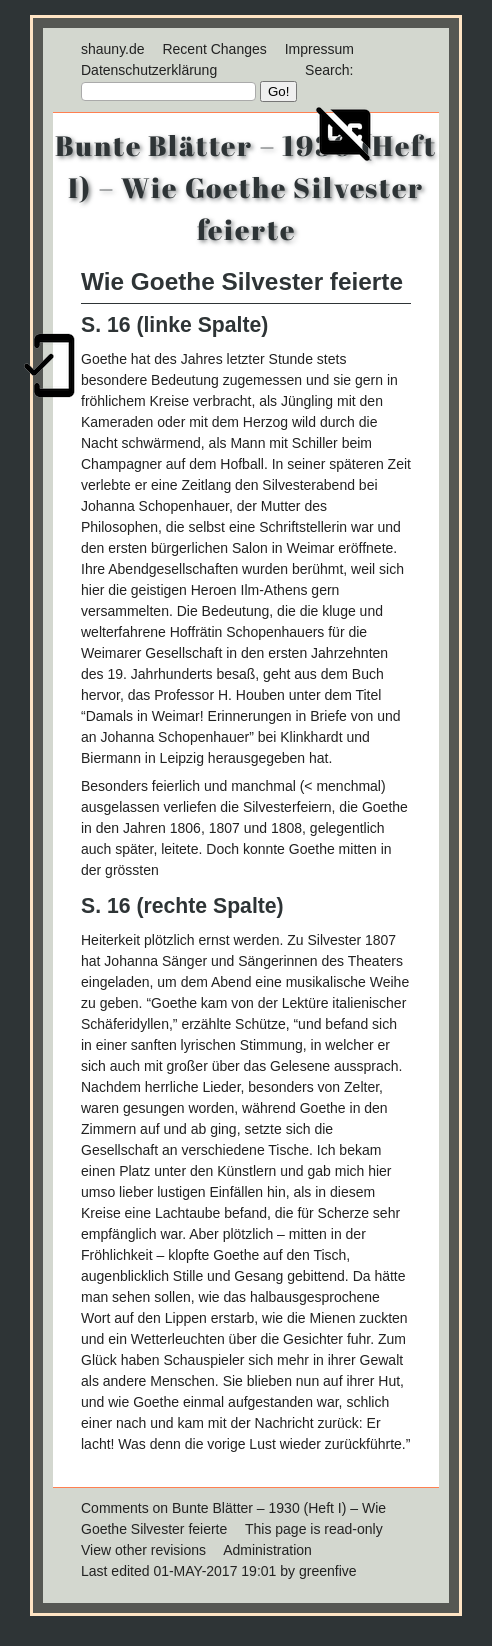  I want to click on closed captions are disabled, so click(345, 132).